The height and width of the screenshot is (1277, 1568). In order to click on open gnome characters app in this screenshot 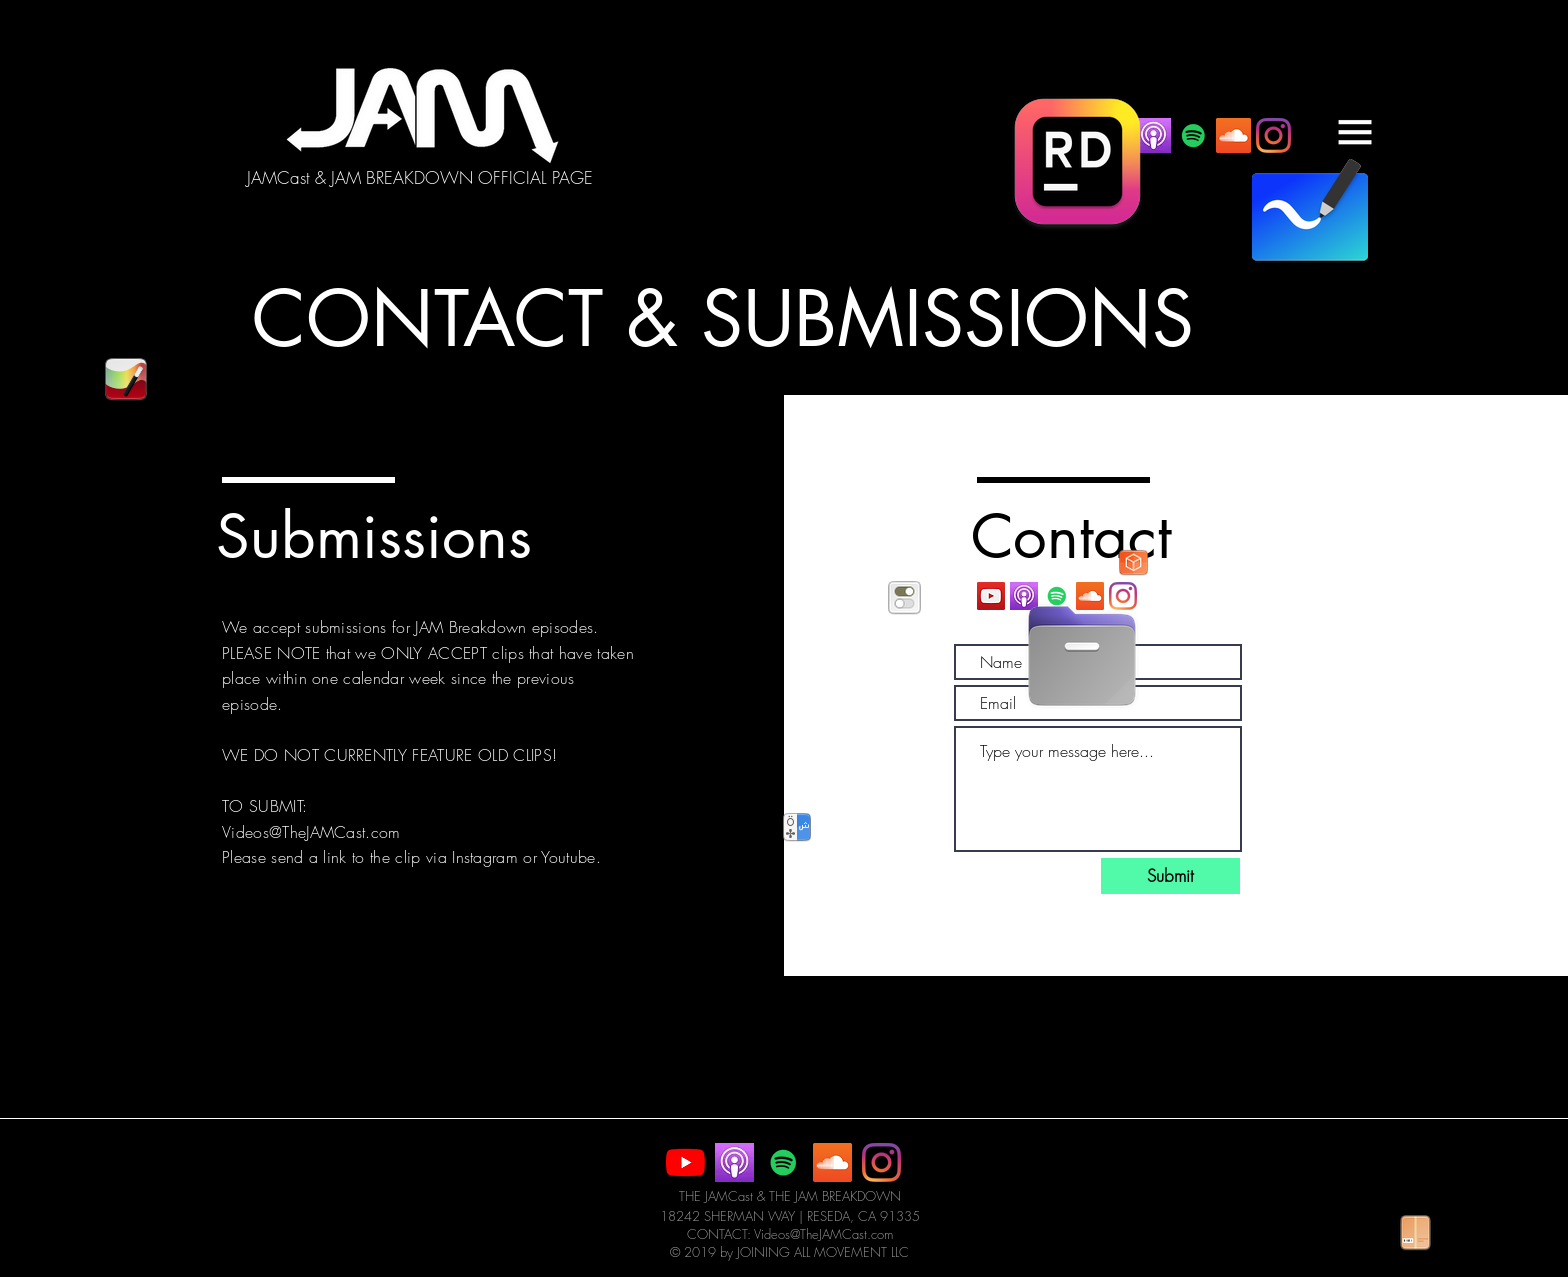, I will do `click(797, 827)`.